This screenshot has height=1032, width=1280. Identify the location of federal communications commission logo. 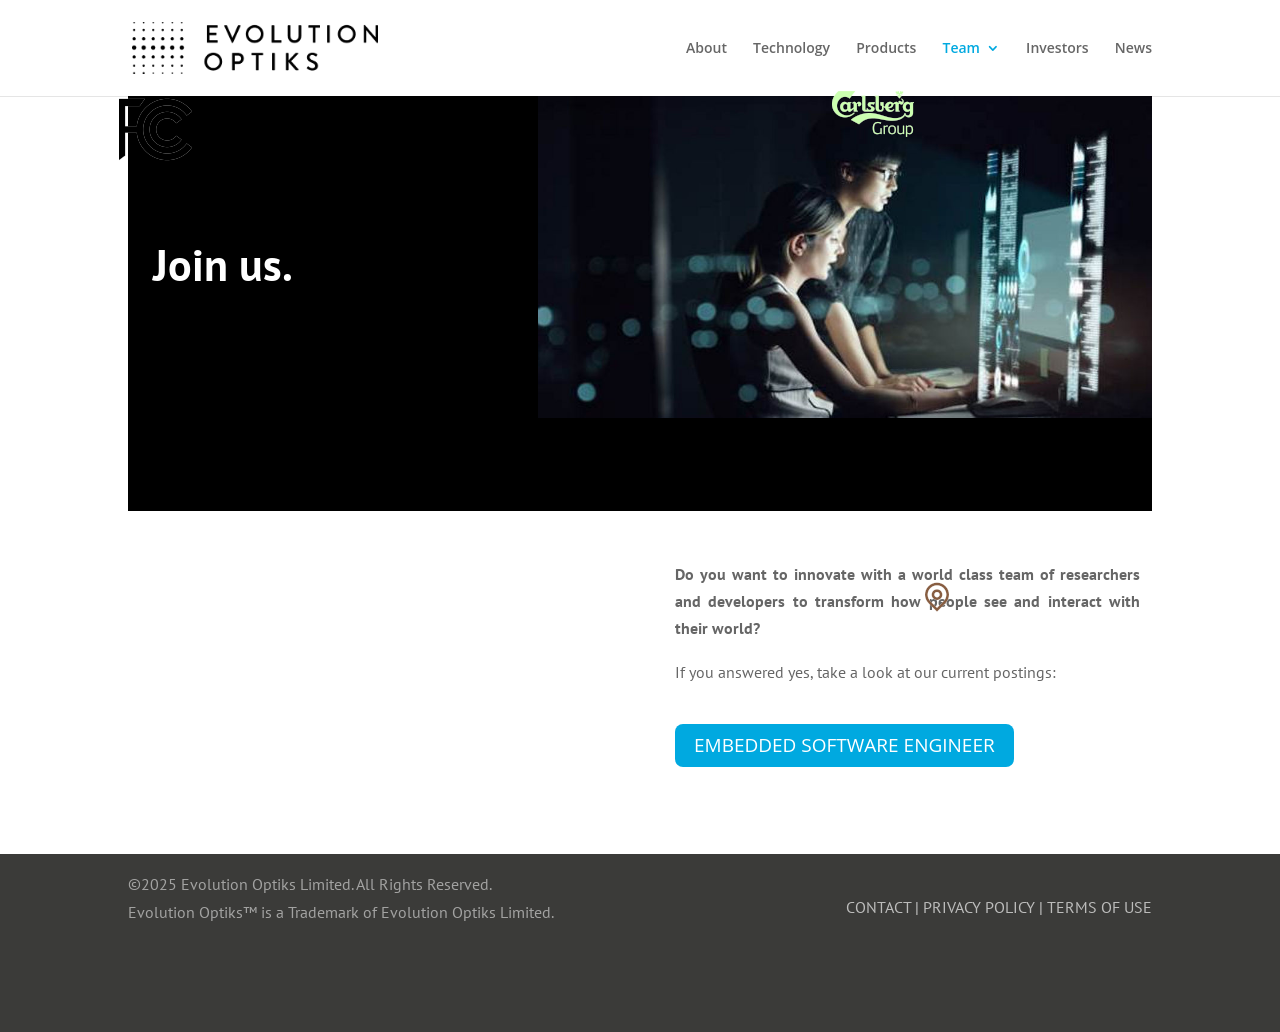
(155, 129).